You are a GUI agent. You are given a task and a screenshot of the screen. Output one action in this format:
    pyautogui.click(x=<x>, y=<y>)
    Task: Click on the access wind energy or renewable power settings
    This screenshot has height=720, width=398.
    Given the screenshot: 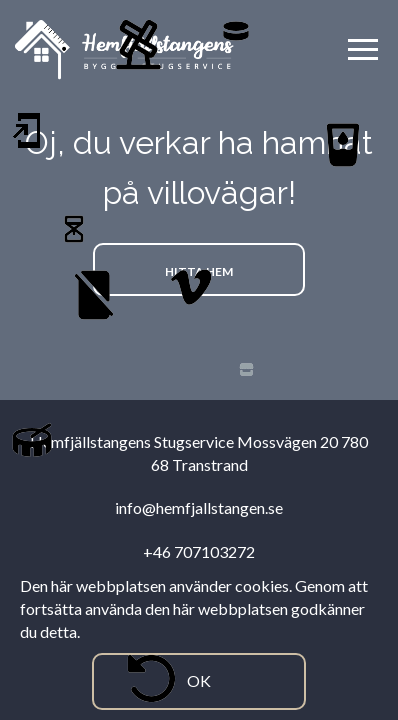 What is the action you would take?
    pyautogui.click(x=138, y=45)
    